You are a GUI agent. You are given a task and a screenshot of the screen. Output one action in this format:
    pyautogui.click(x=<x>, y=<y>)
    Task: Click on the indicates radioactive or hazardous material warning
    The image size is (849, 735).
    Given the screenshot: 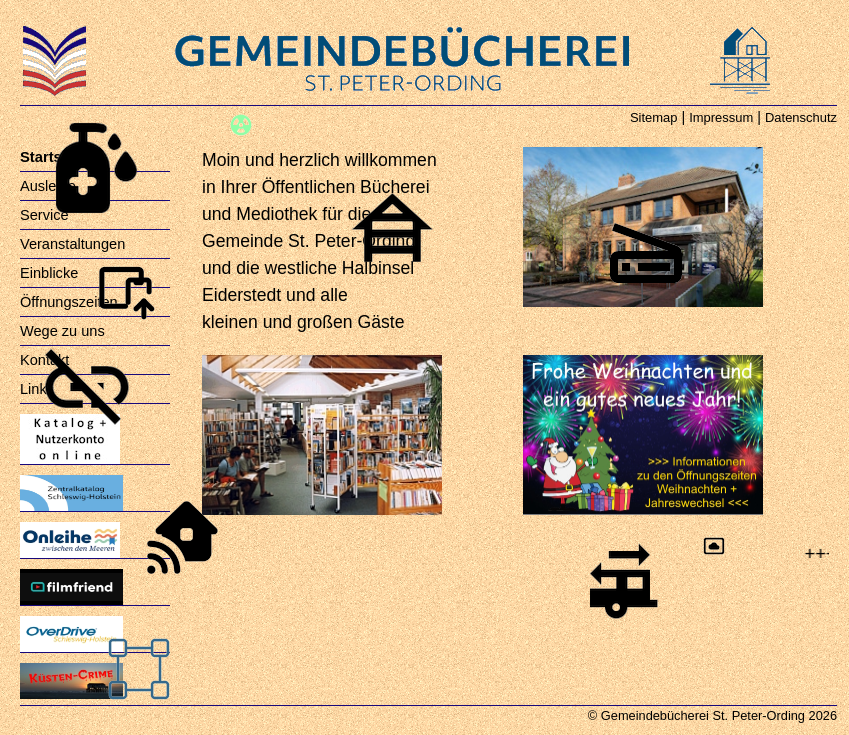 What is the action you would take?
    pyautogui.click(x=241, y=125)
    